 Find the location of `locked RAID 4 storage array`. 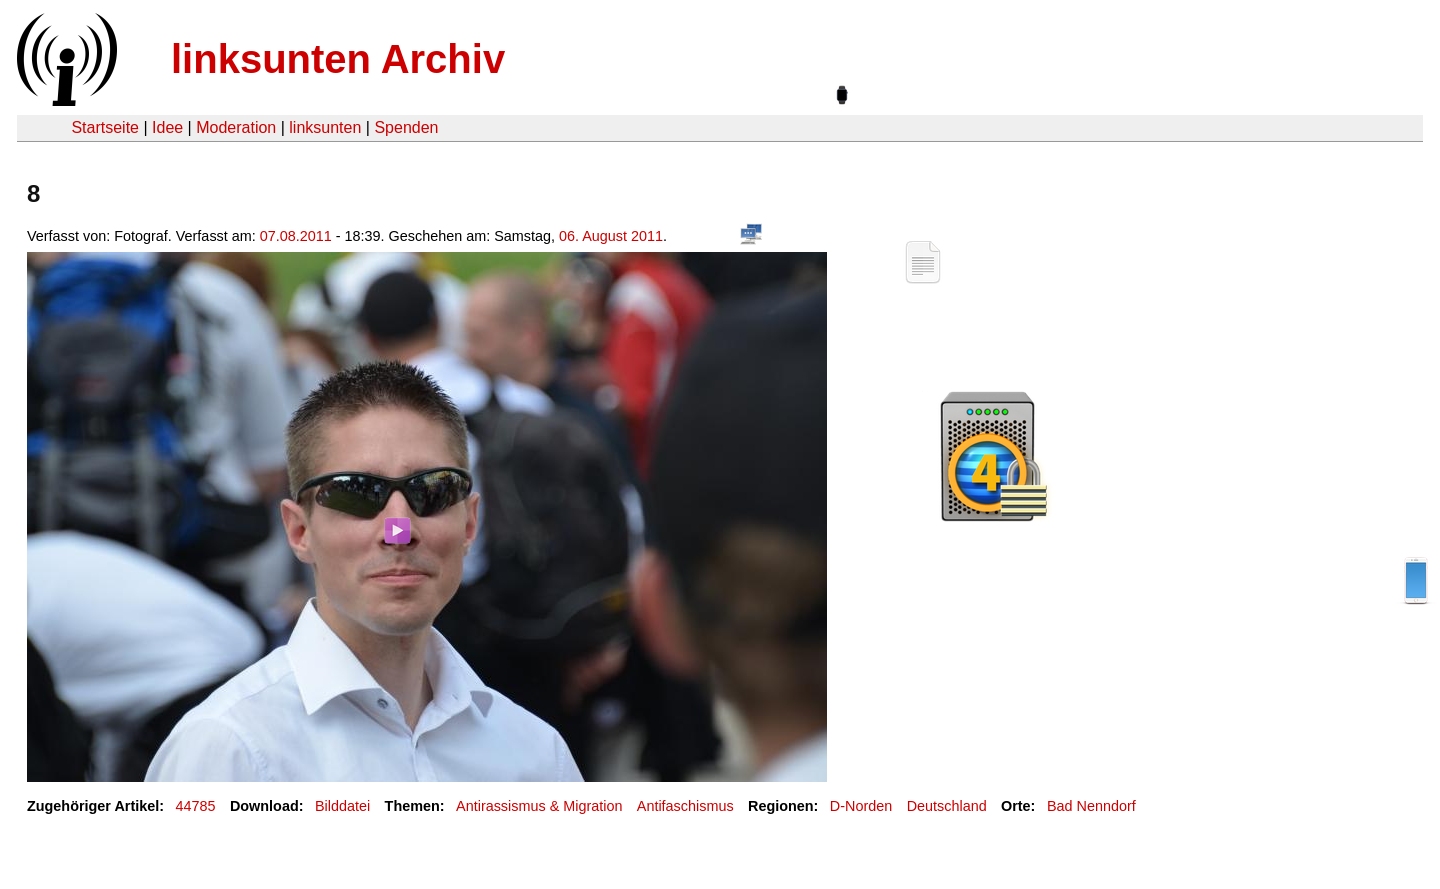

locked RAID 4 storage array is located at coordinates (987, 456).